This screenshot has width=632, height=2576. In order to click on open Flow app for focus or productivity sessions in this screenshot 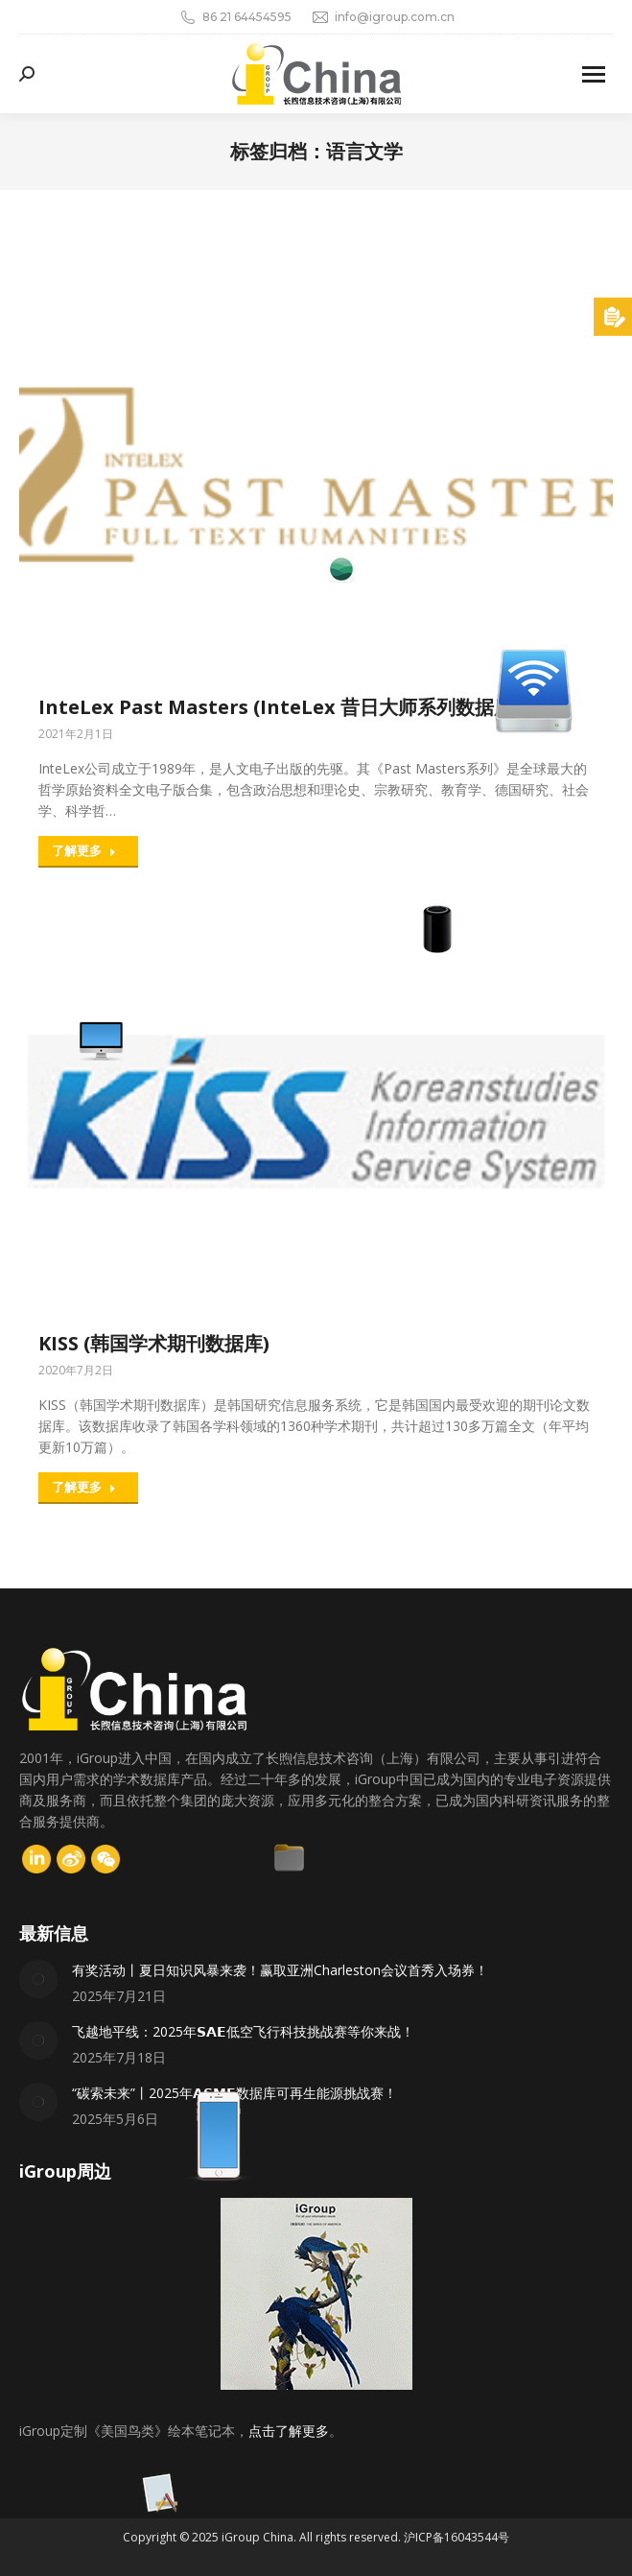, I will do `click(341, 569)`.